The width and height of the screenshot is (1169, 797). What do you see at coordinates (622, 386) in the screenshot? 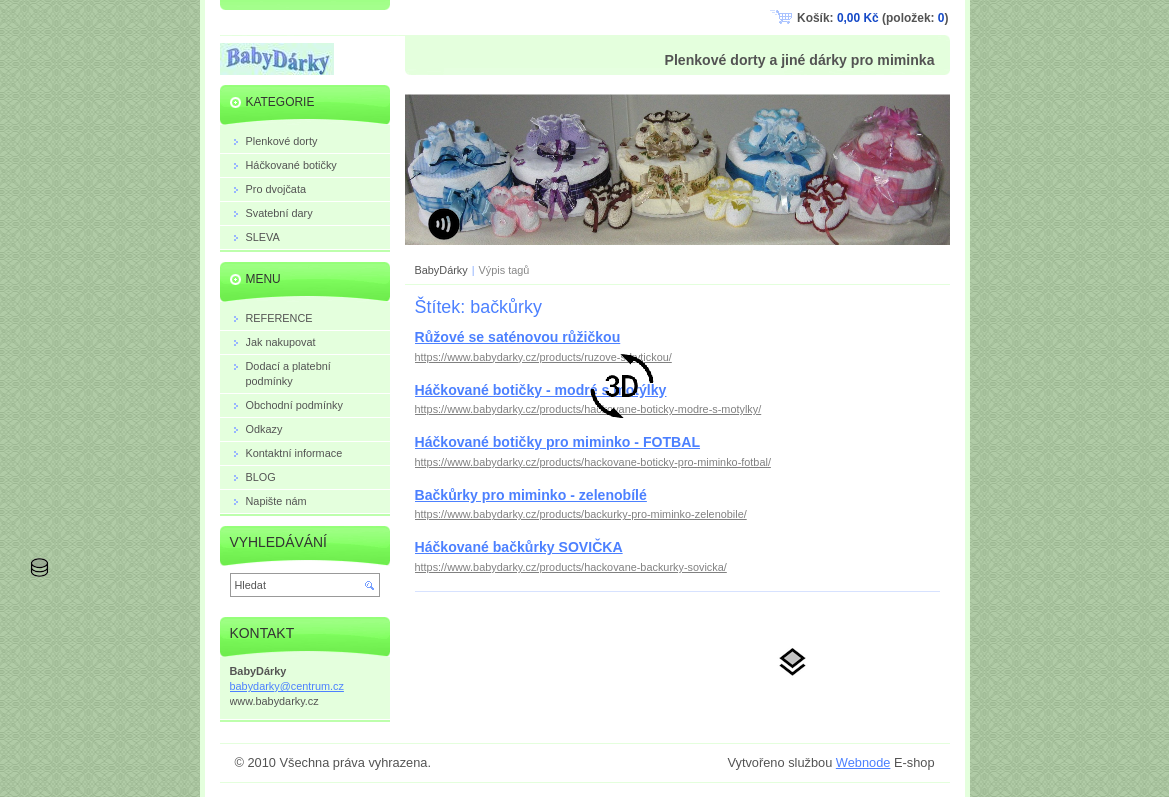
I see `rotate object in 3D view` at bounding box center [622, 386].